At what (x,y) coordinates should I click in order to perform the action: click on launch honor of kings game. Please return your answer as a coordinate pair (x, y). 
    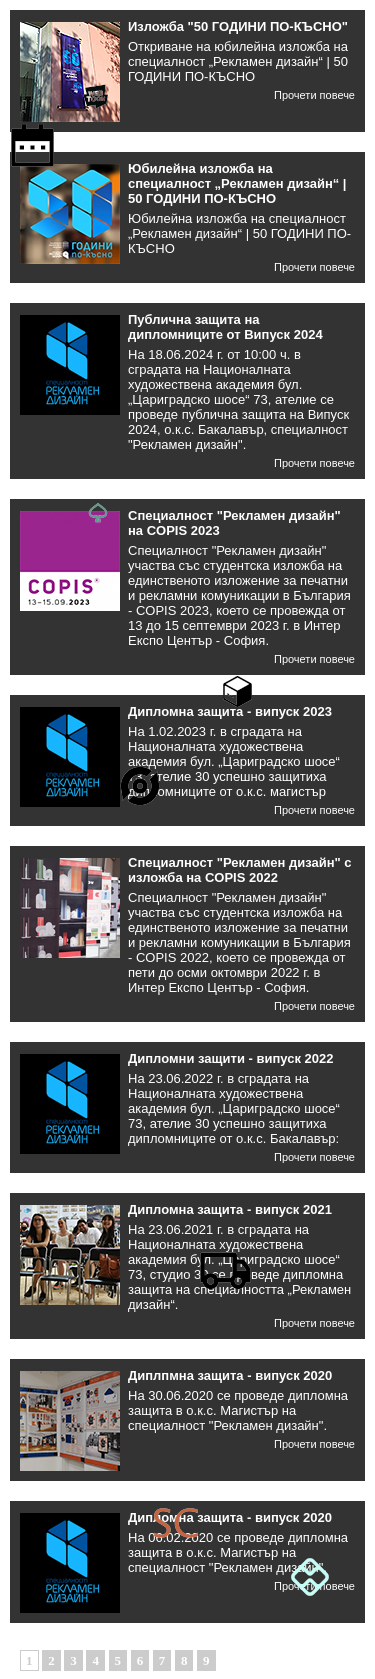
    Looking at the image, I should click on (140, 786).